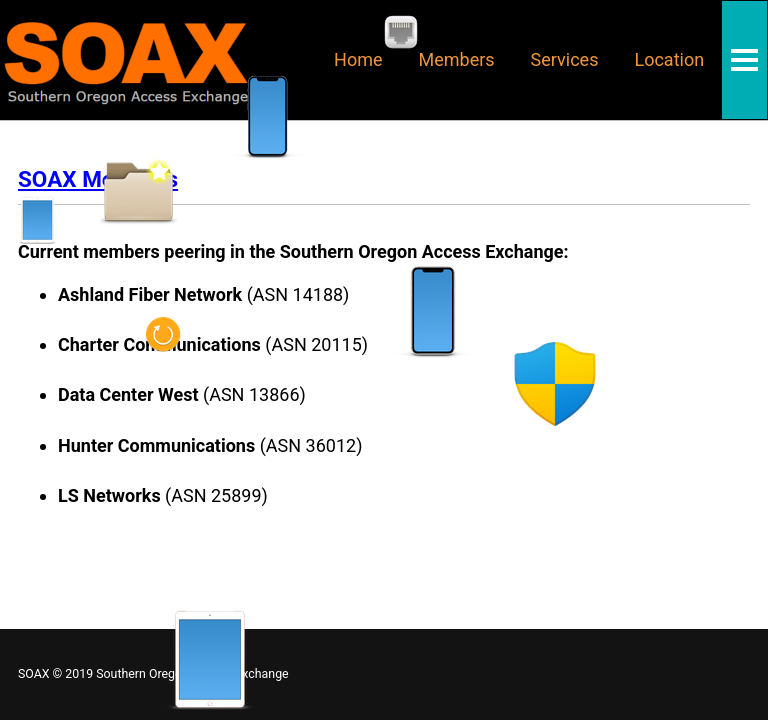 This screenshot has height=720, width=768. What do you see at coordinates (555, 384) in the screenshot?
I see `indicates administrator privileges or protected system access` at bounding box center [555, 384].